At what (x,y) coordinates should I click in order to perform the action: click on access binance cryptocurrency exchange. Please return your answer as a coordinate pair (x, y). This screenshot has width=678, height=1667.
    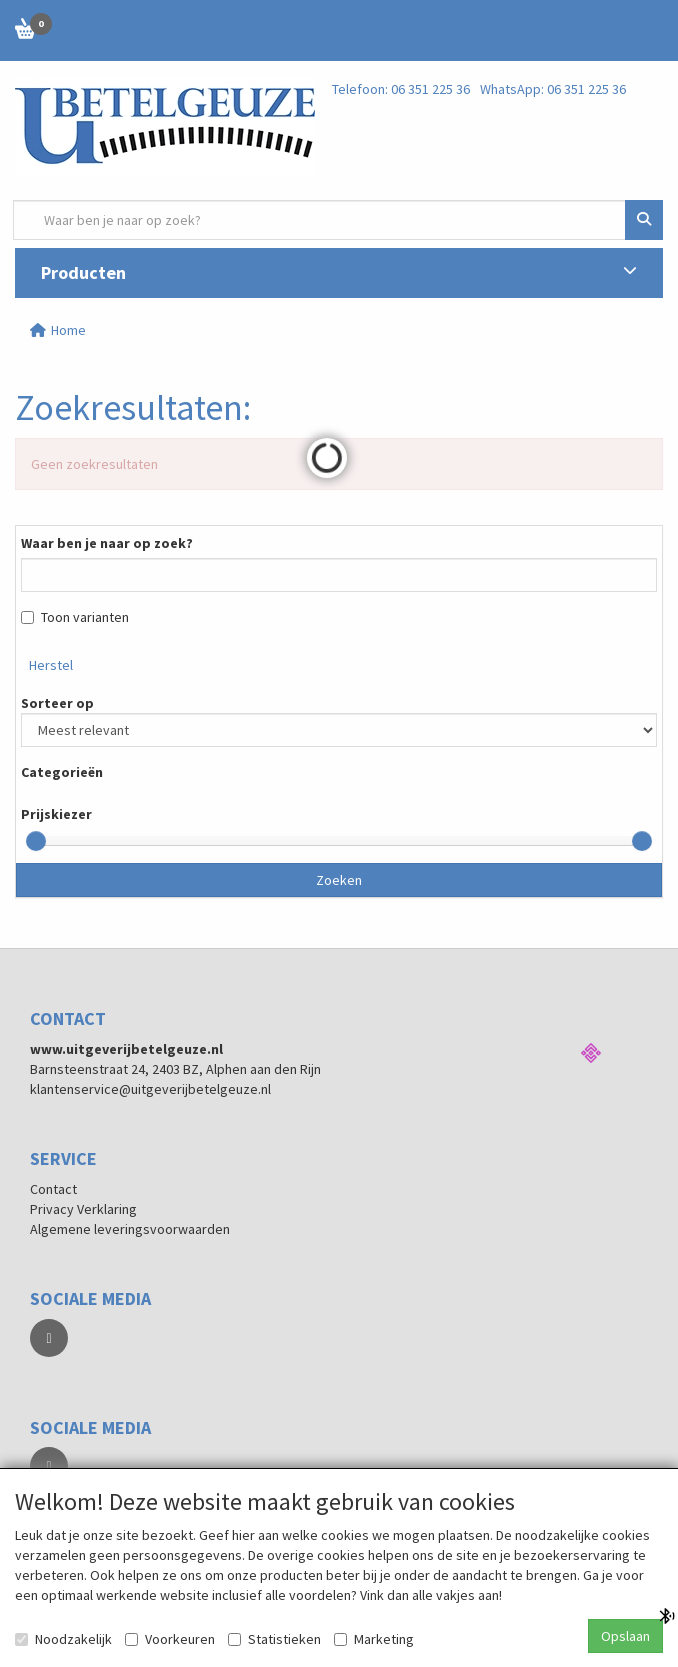
    Looking at the image, I should click on (591, 1053).